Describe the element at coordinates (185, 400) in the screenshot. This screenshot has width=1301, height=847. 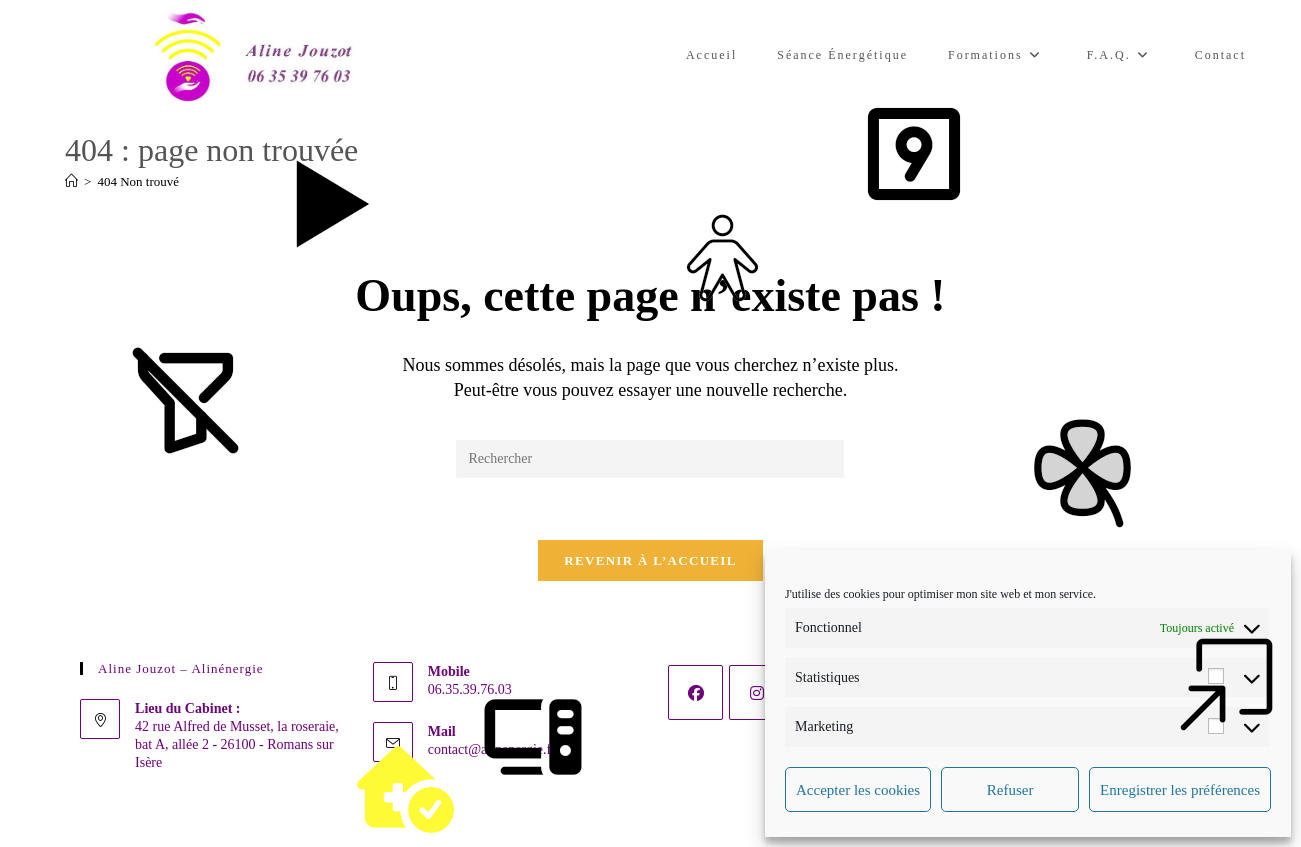
I see `clear all active filters` at that location.